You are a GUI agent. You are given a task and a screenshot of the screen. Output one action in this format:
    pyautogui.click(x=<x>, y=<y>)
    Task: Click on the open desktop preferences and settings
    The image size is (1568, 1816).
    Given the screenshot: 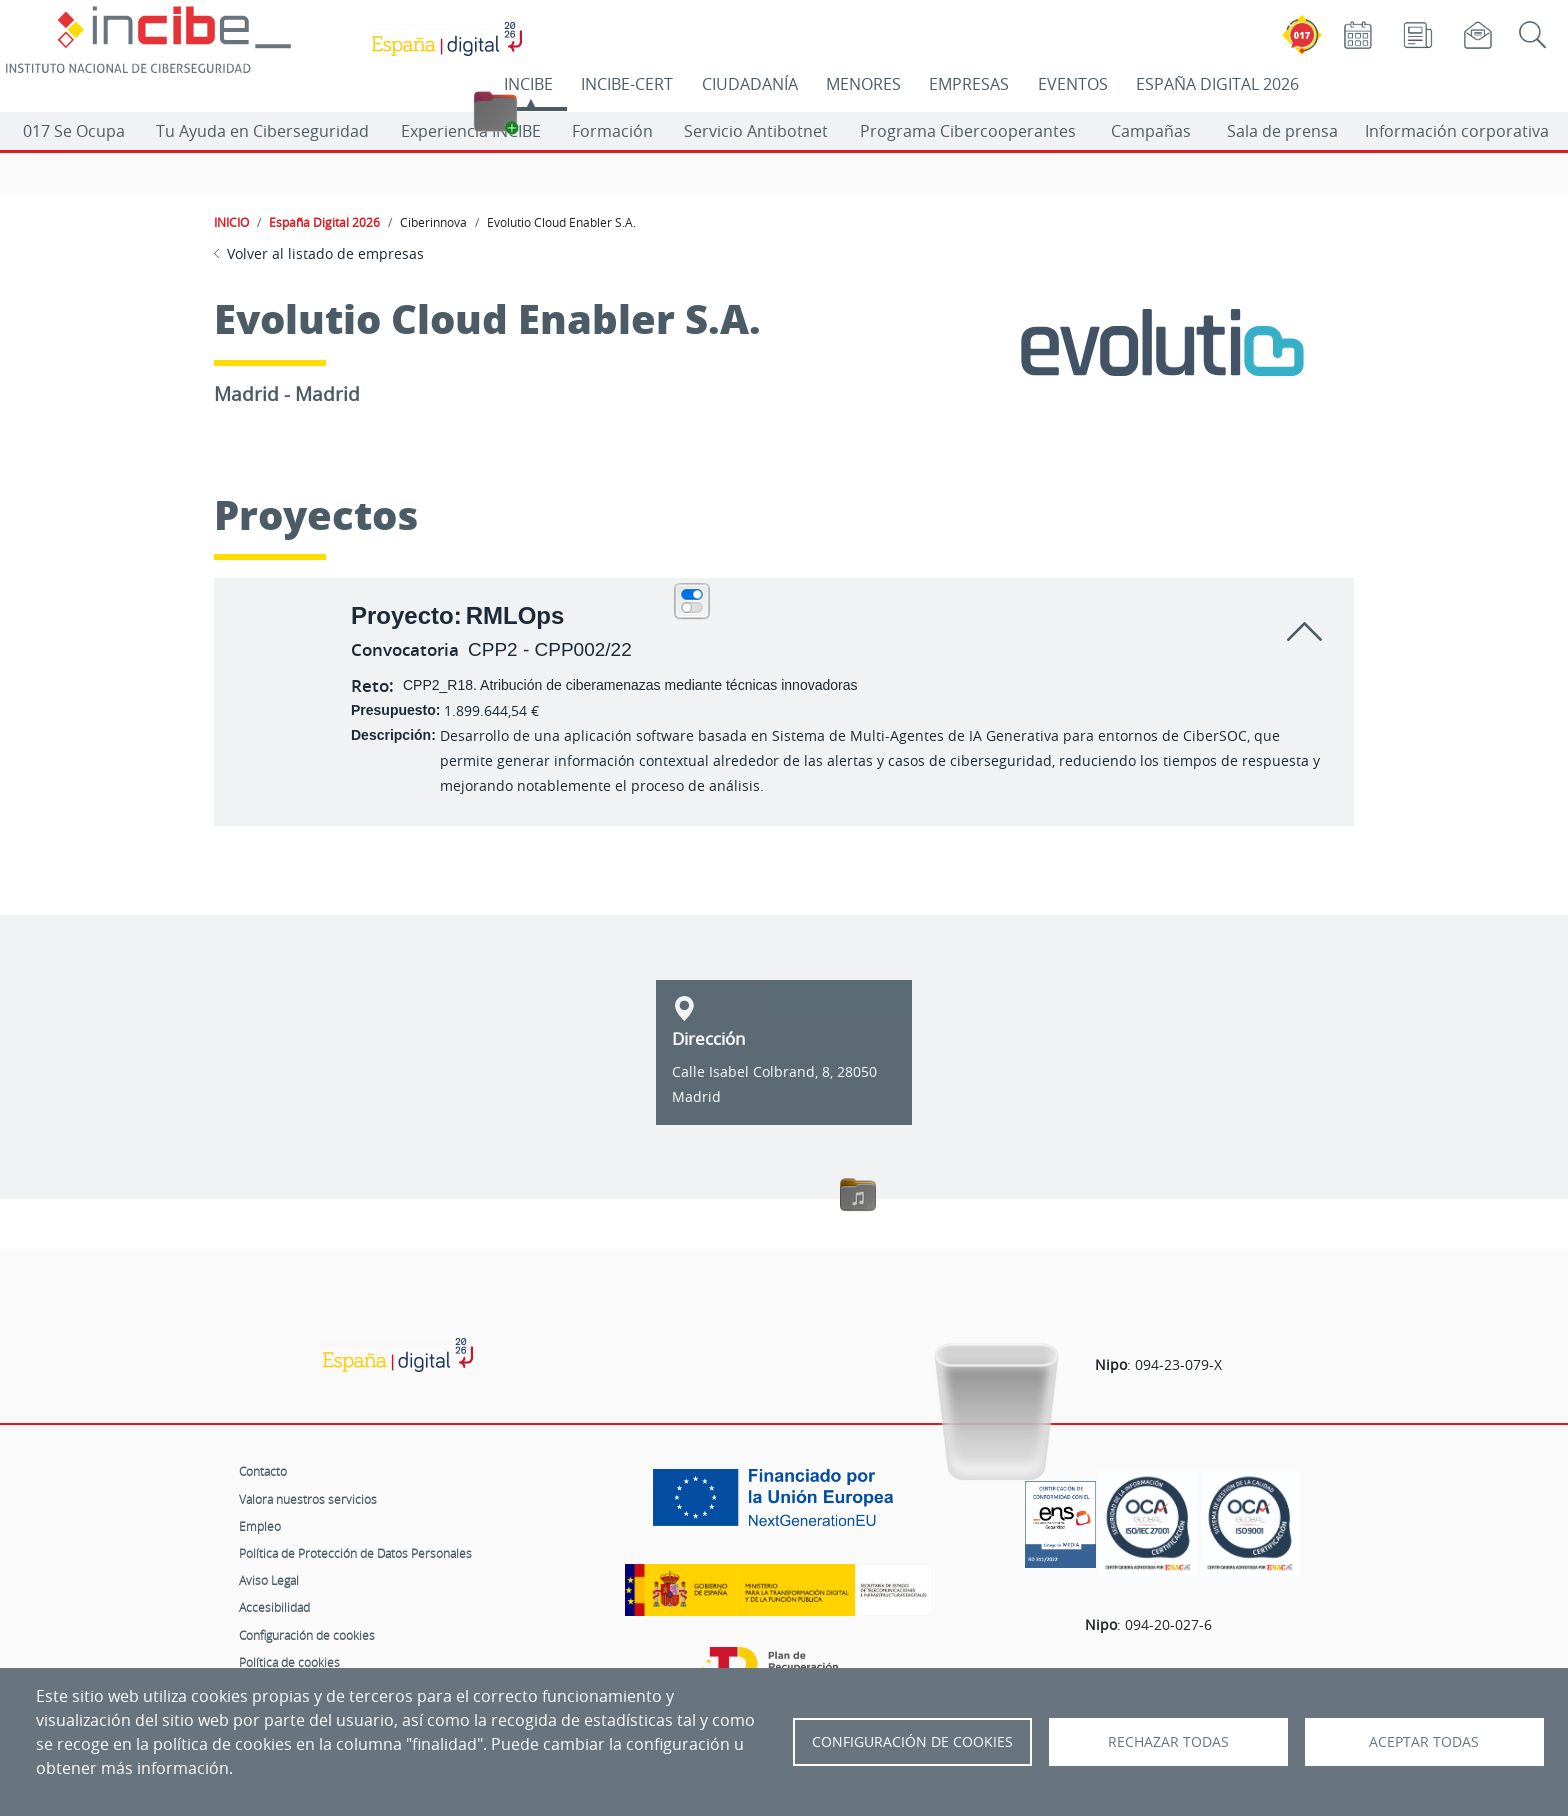 What is the action you would take?
    pyautogui.click(x=692, y=601)
    